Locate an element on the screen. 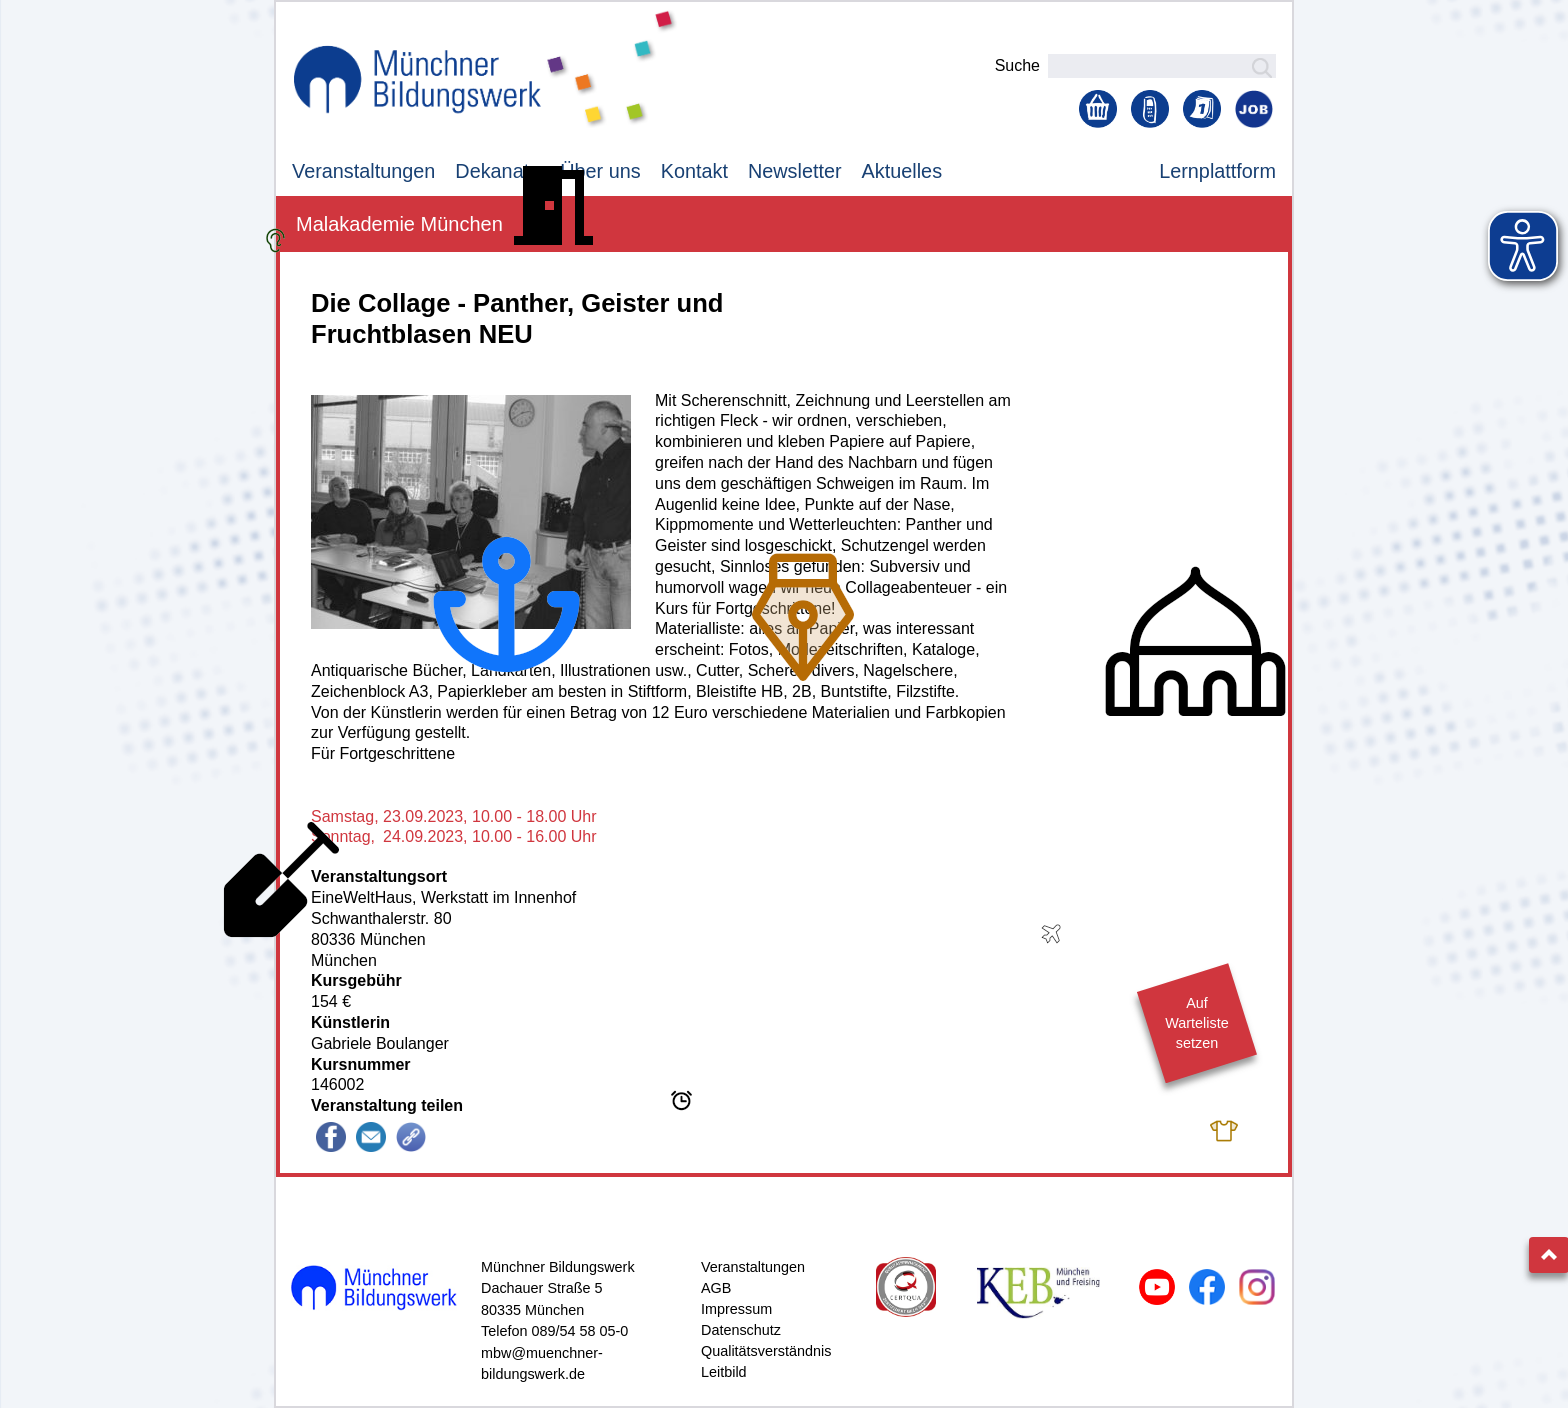 This screenshot has width=1568, height=1408. indicates a mosque or islamic place of worship nearby is located at coordinates (1195, 650).